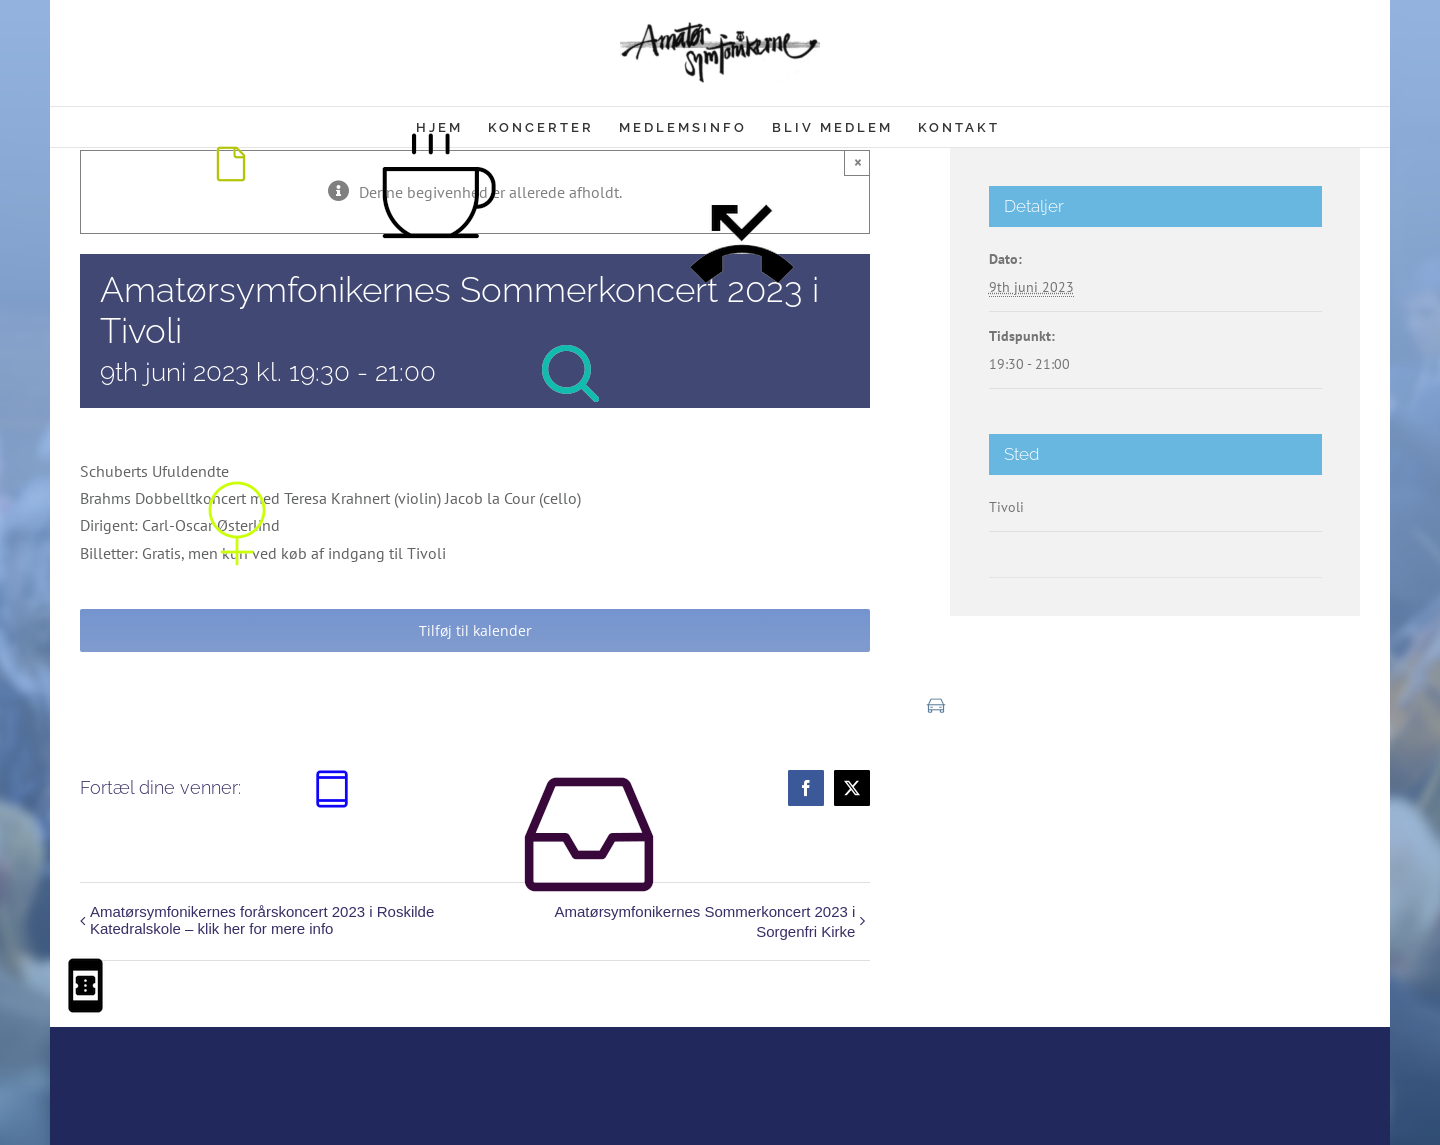 This screenshot has width=1440, height=1145. I want to click on book or reserve tickets online, so click(85, 985).